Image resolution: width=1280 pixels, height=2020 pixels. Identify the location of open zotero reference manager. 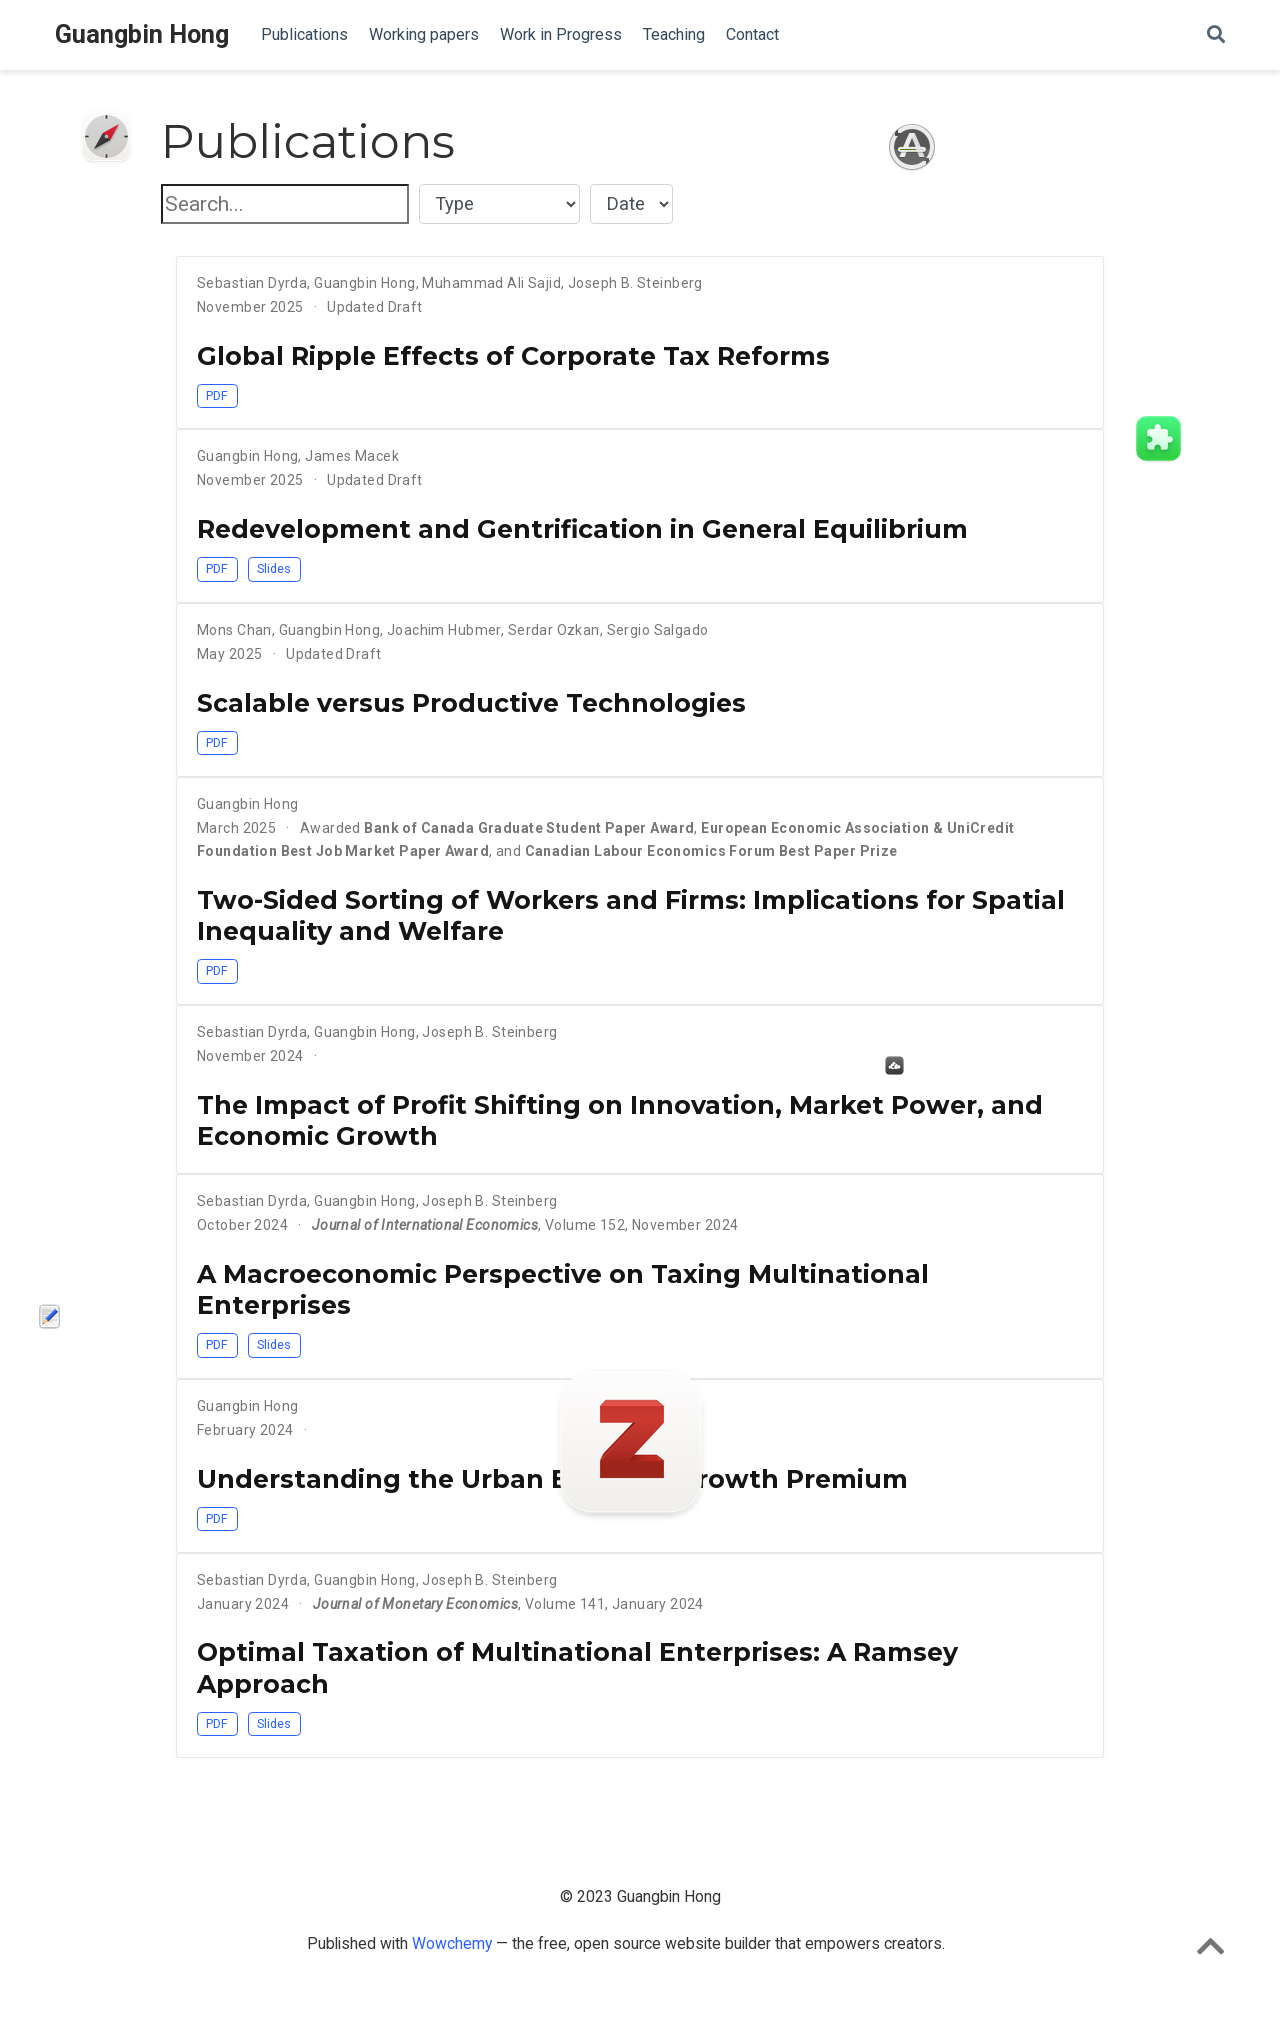
(631, 1442).